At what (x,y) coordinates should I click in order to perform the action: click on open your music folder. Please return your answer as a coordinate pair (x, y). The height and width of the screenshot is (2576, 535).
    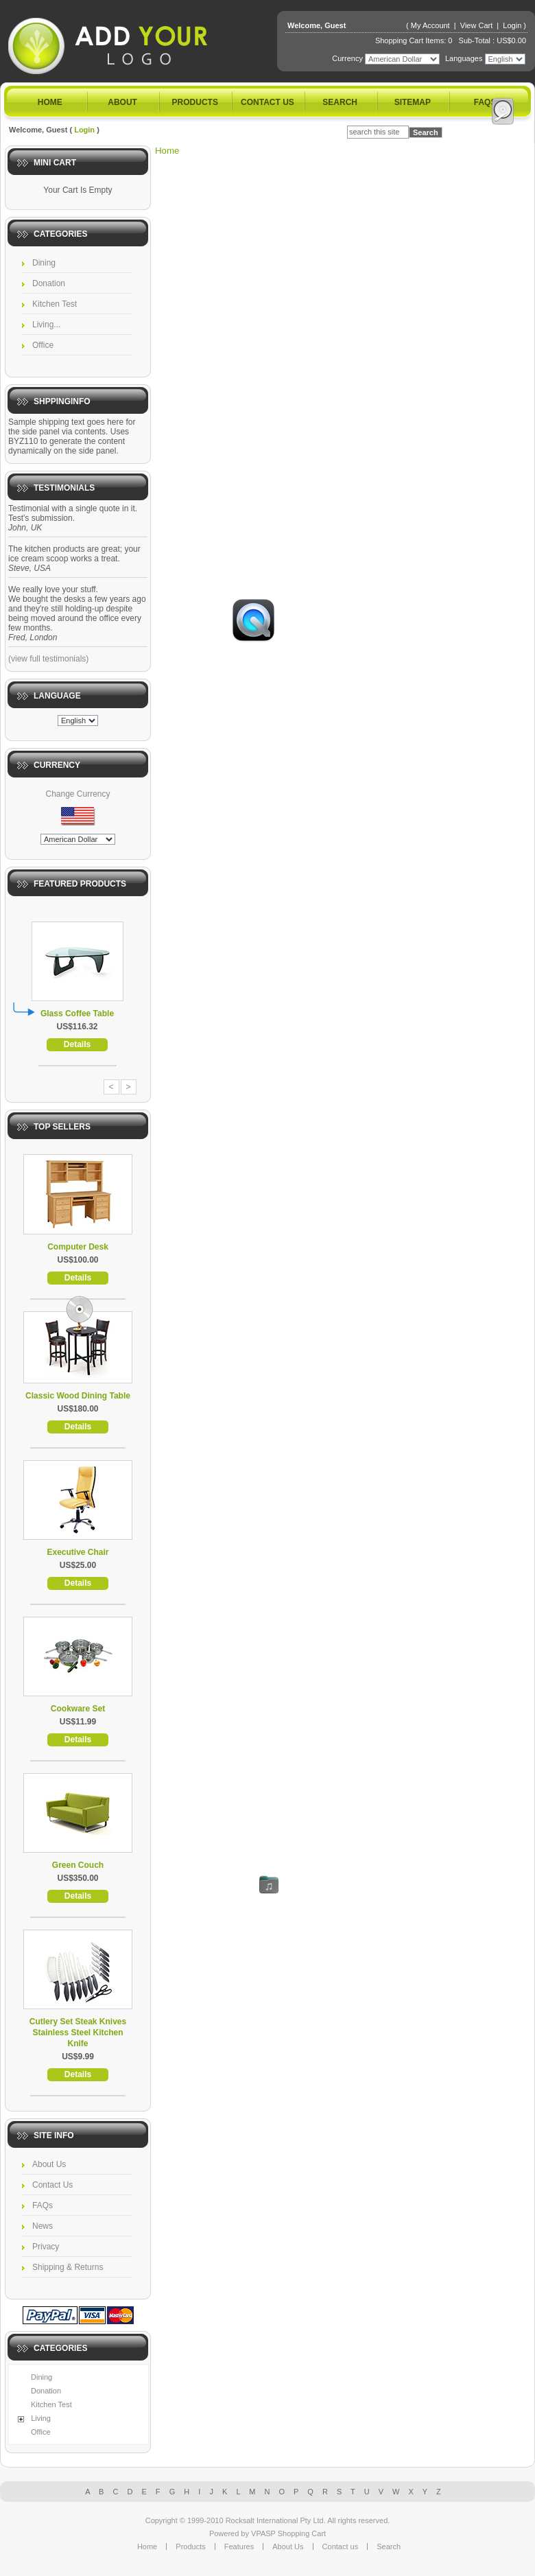
    Looking at the image, I should click on (269, 1884).